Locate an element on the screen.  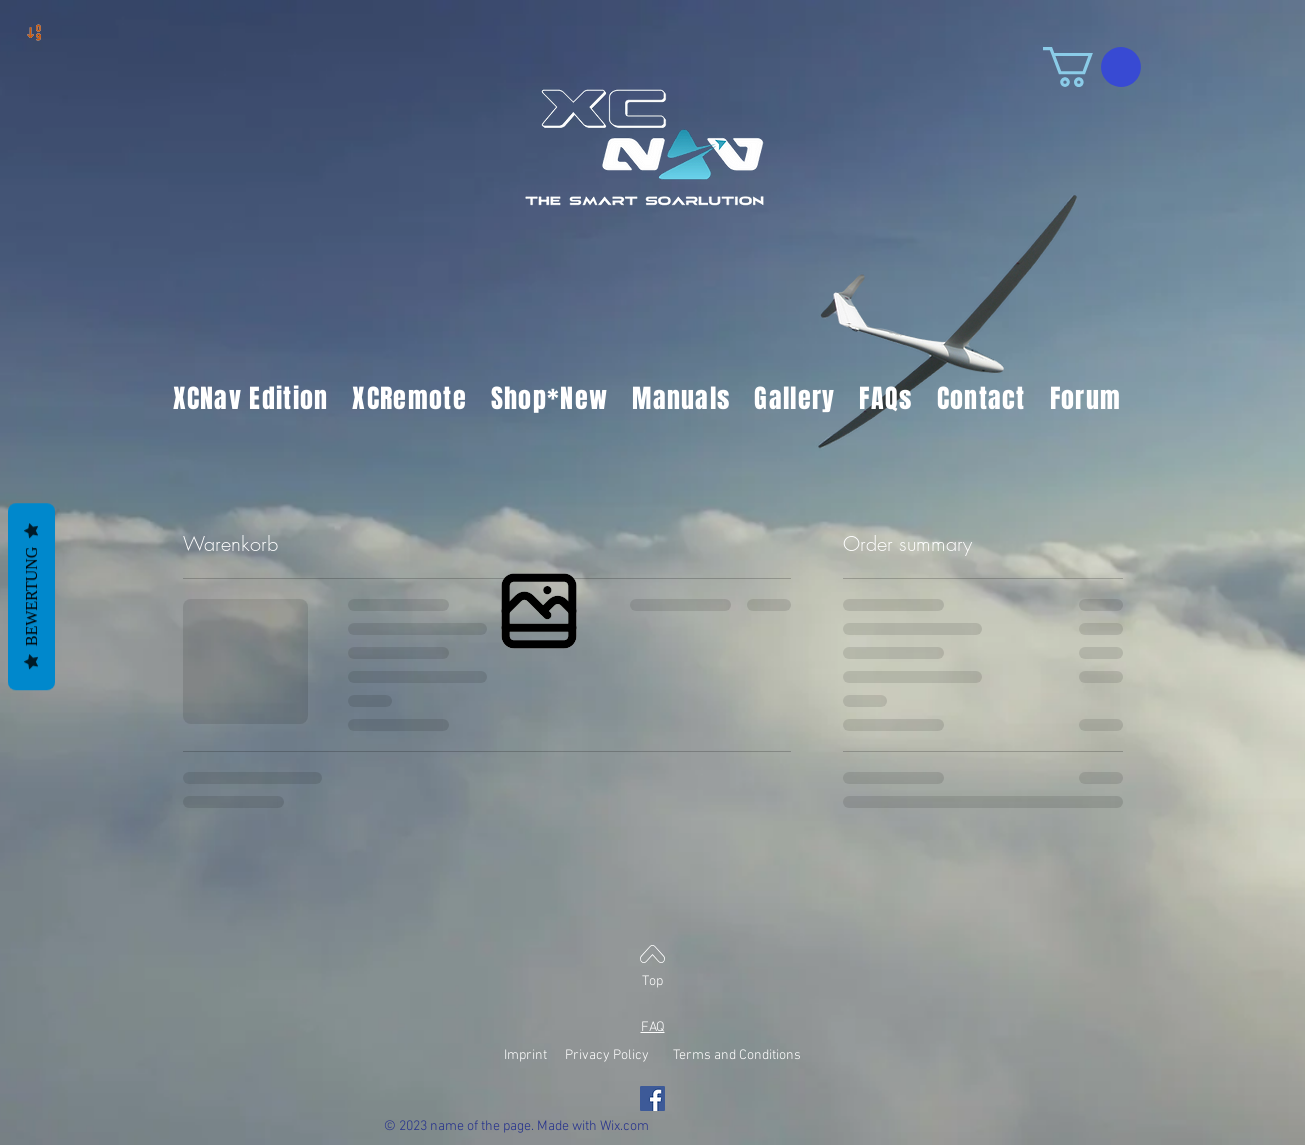
view instant photos or polaroid-style images is located at coordinates (539, 611).